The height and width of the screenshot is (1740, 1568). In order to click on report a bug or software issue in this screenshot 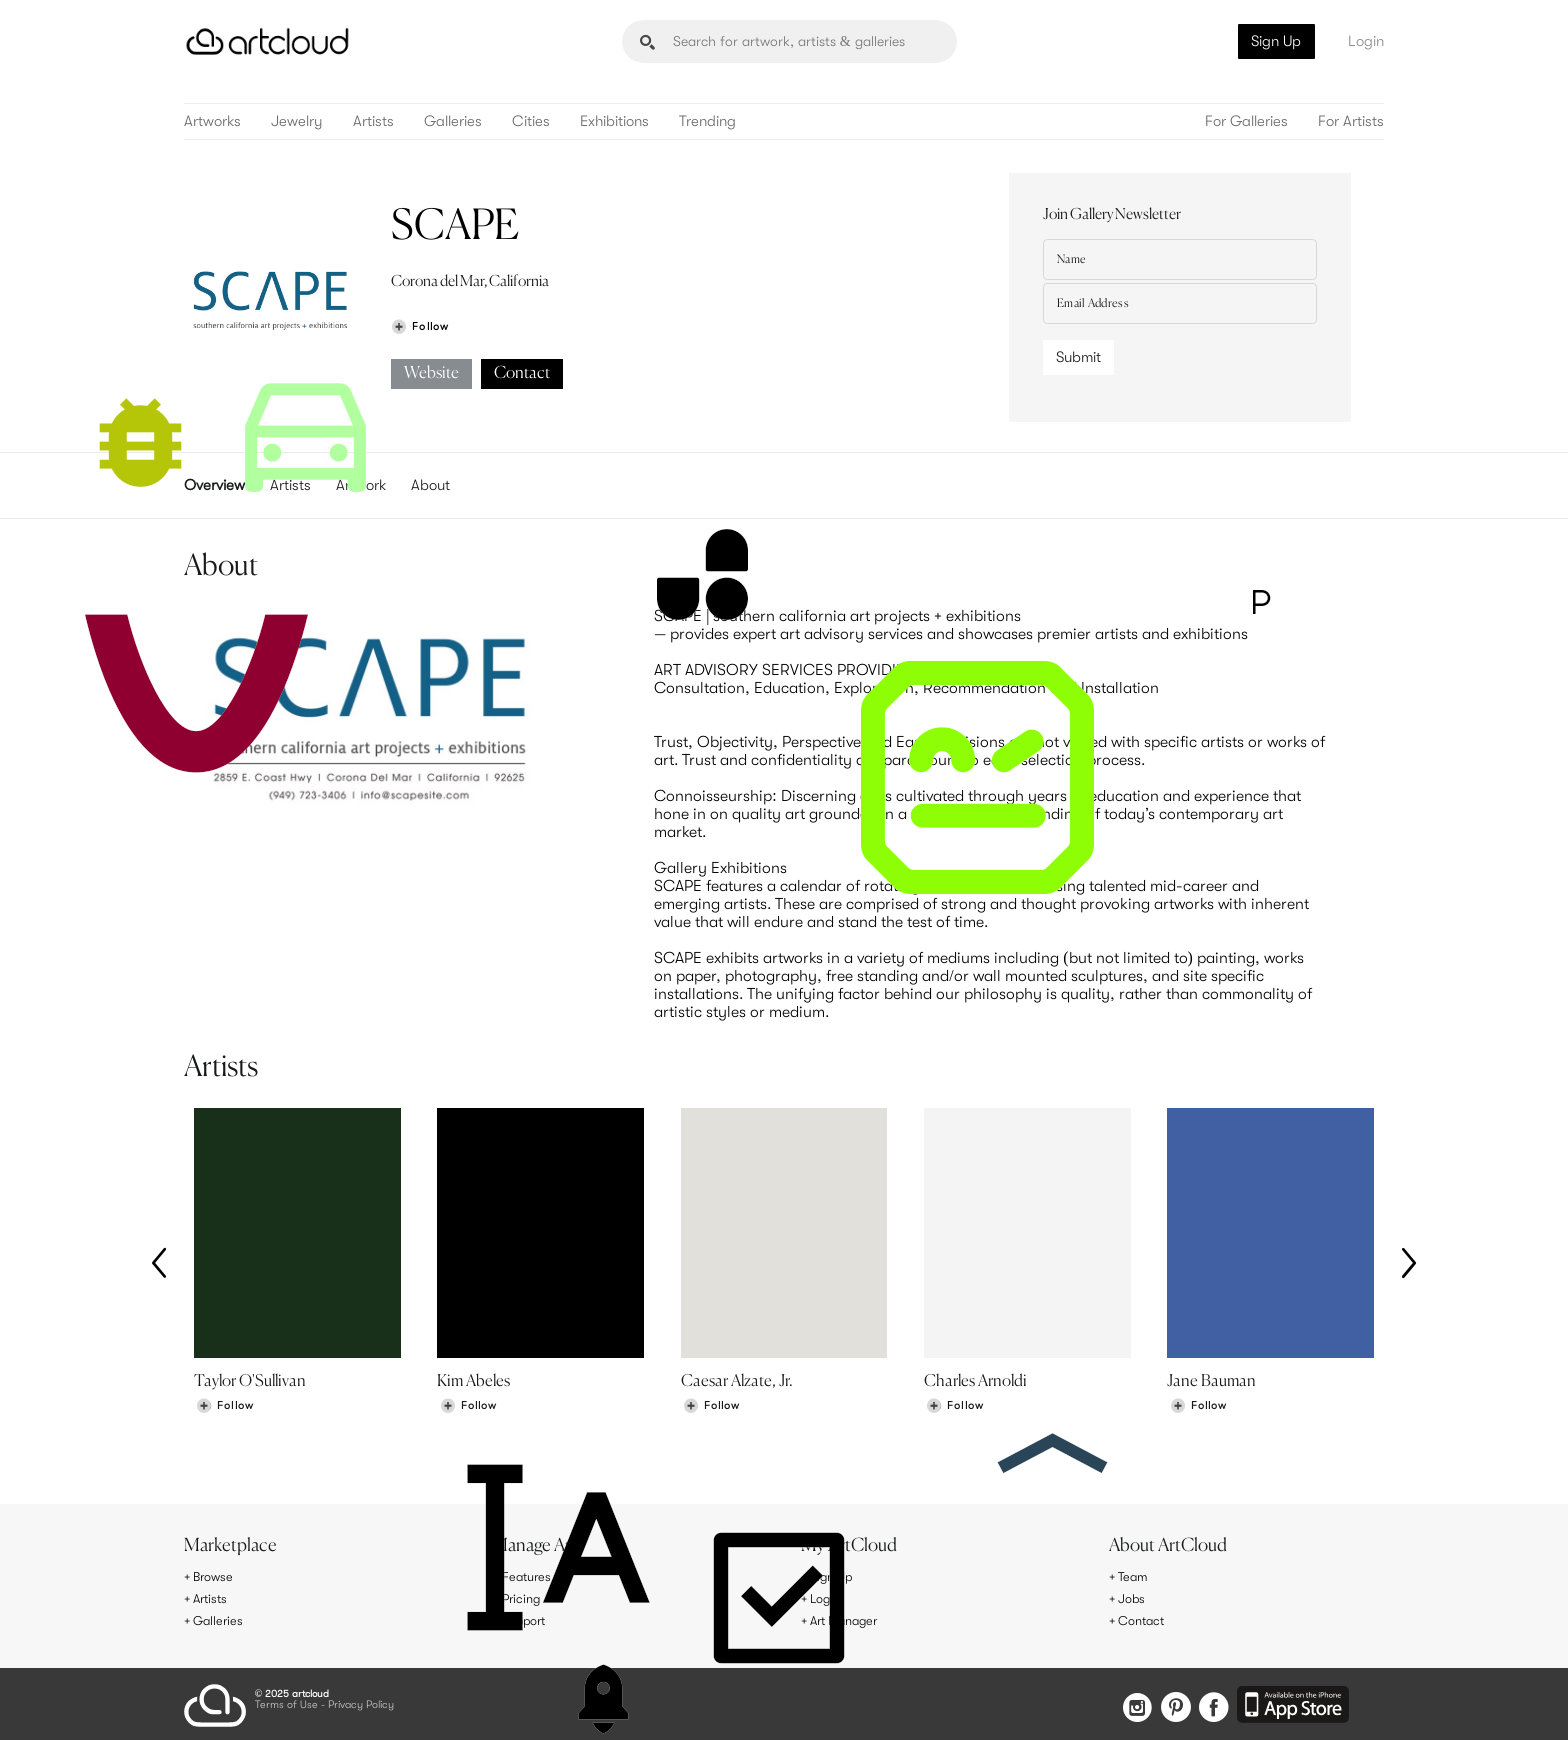, I will do `click(140, 441)`.